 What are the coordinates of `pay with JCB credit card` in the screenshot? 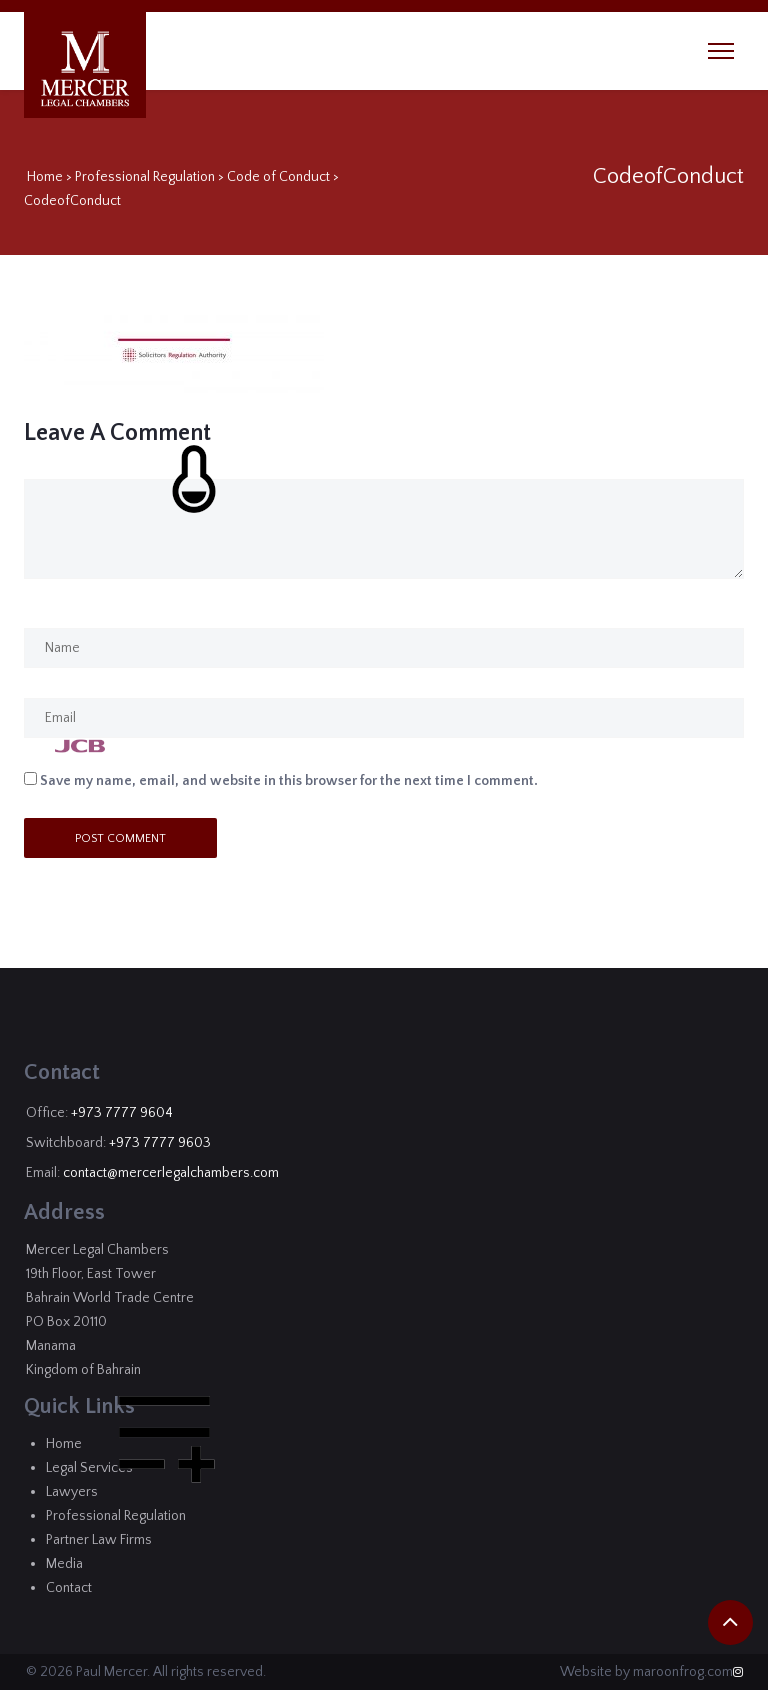 It's located at (80, 746).